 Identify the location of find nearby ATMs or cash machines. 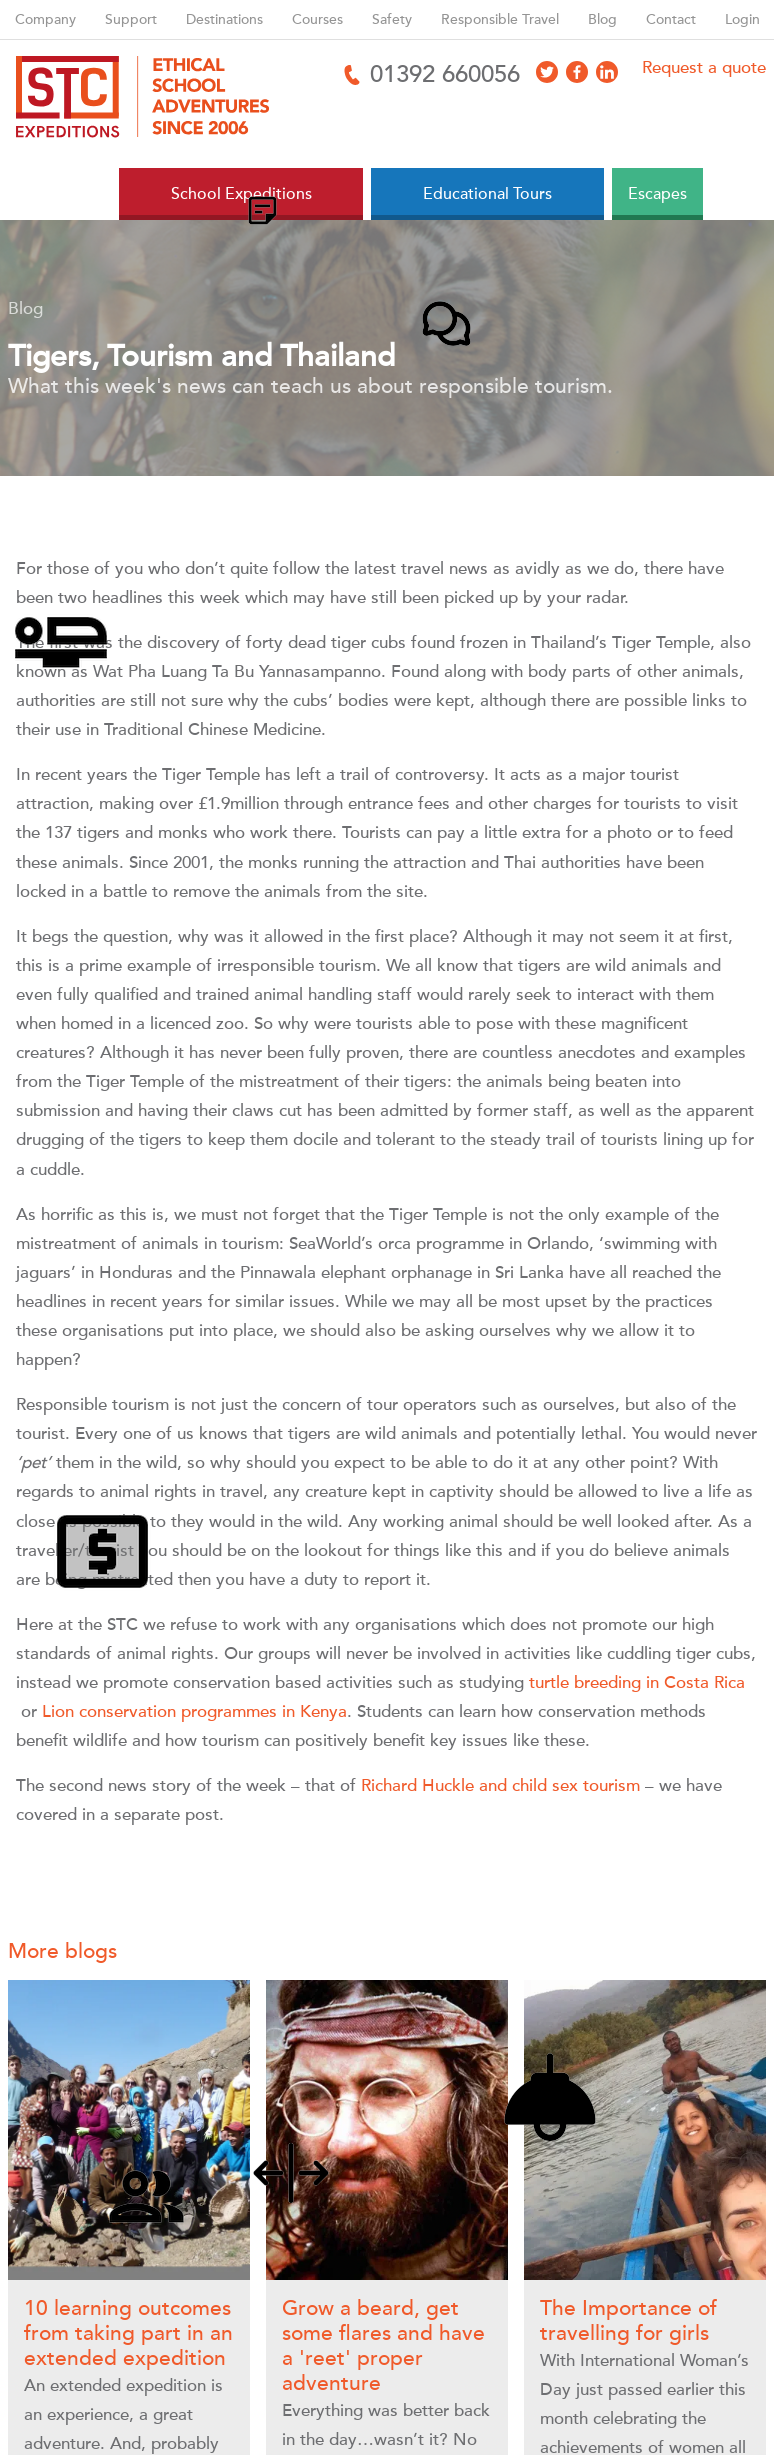
(102, 1551).